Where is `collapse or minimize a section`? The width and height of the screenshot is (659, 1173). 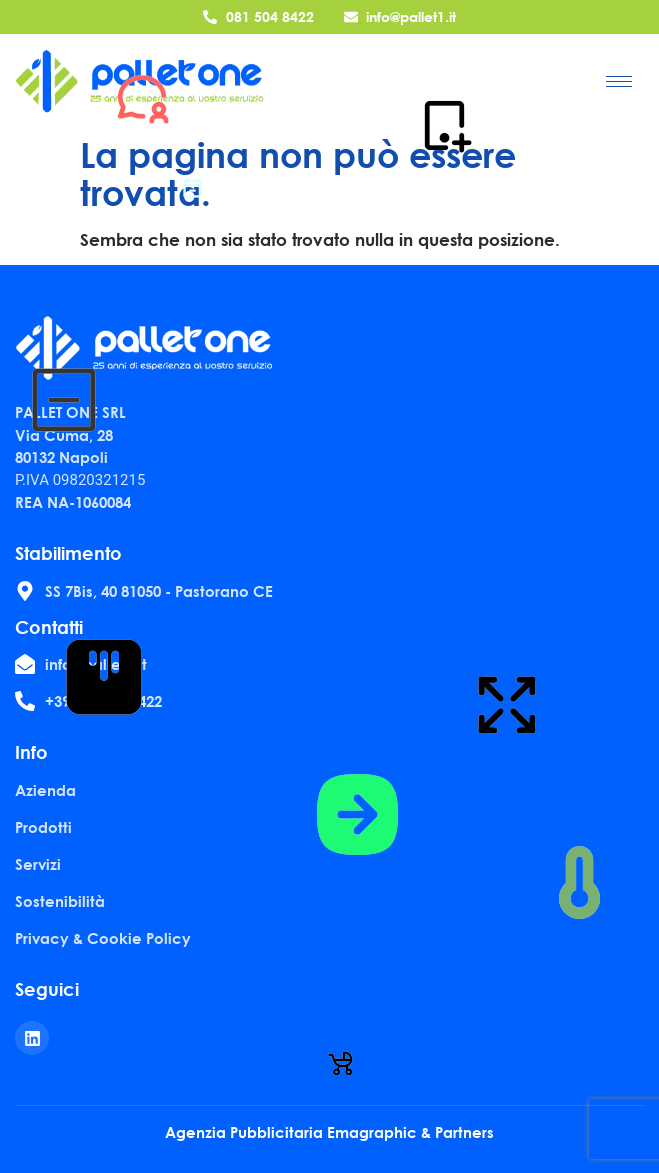 collapse or minimize a section is located at coordinates (64, 400).